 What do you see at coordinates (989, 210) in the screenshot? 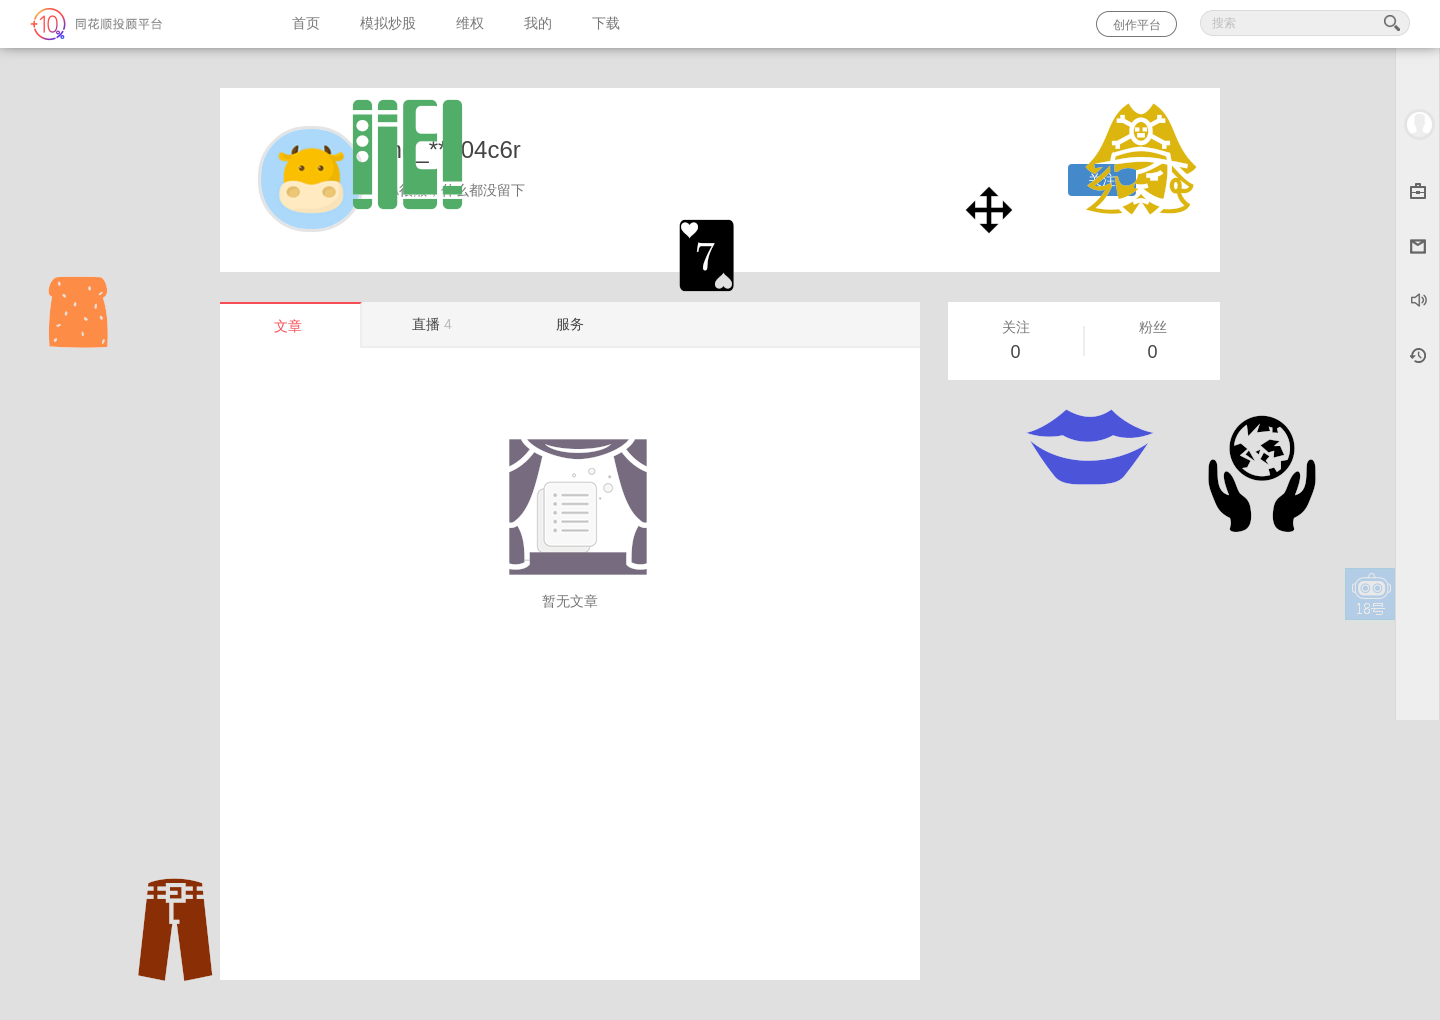
I see `move or reposition an element` at bounding box center [989, 210].